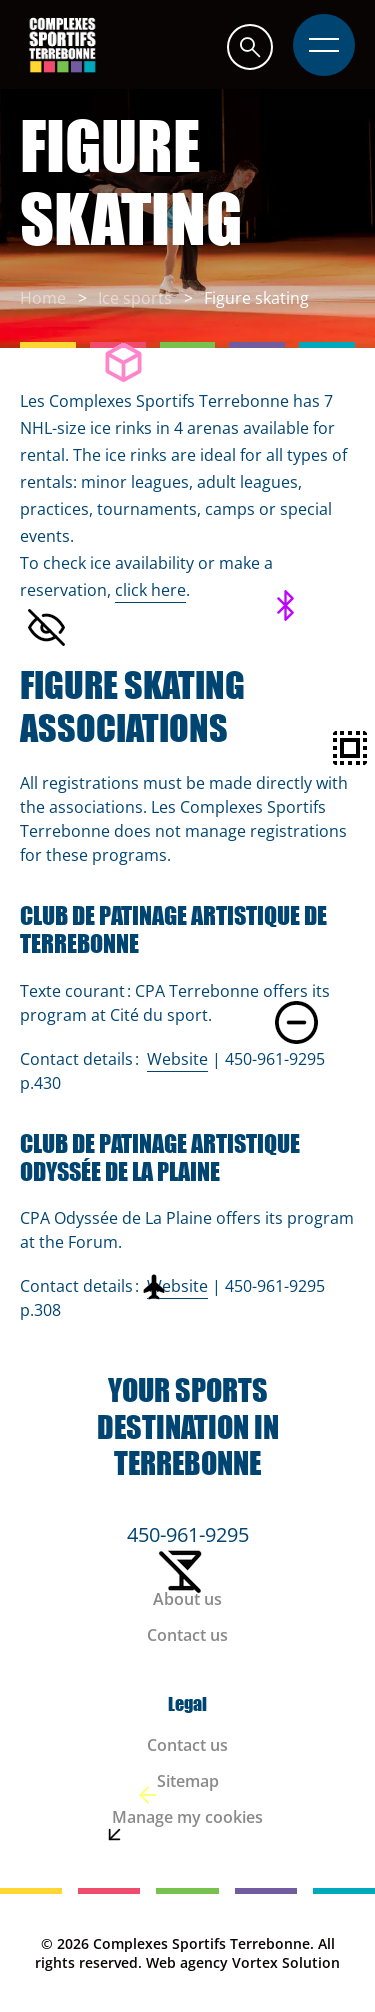  Describe the element at coordinates (148, 1795) in the screenshot. I see `go back to the previous screen` at that location.